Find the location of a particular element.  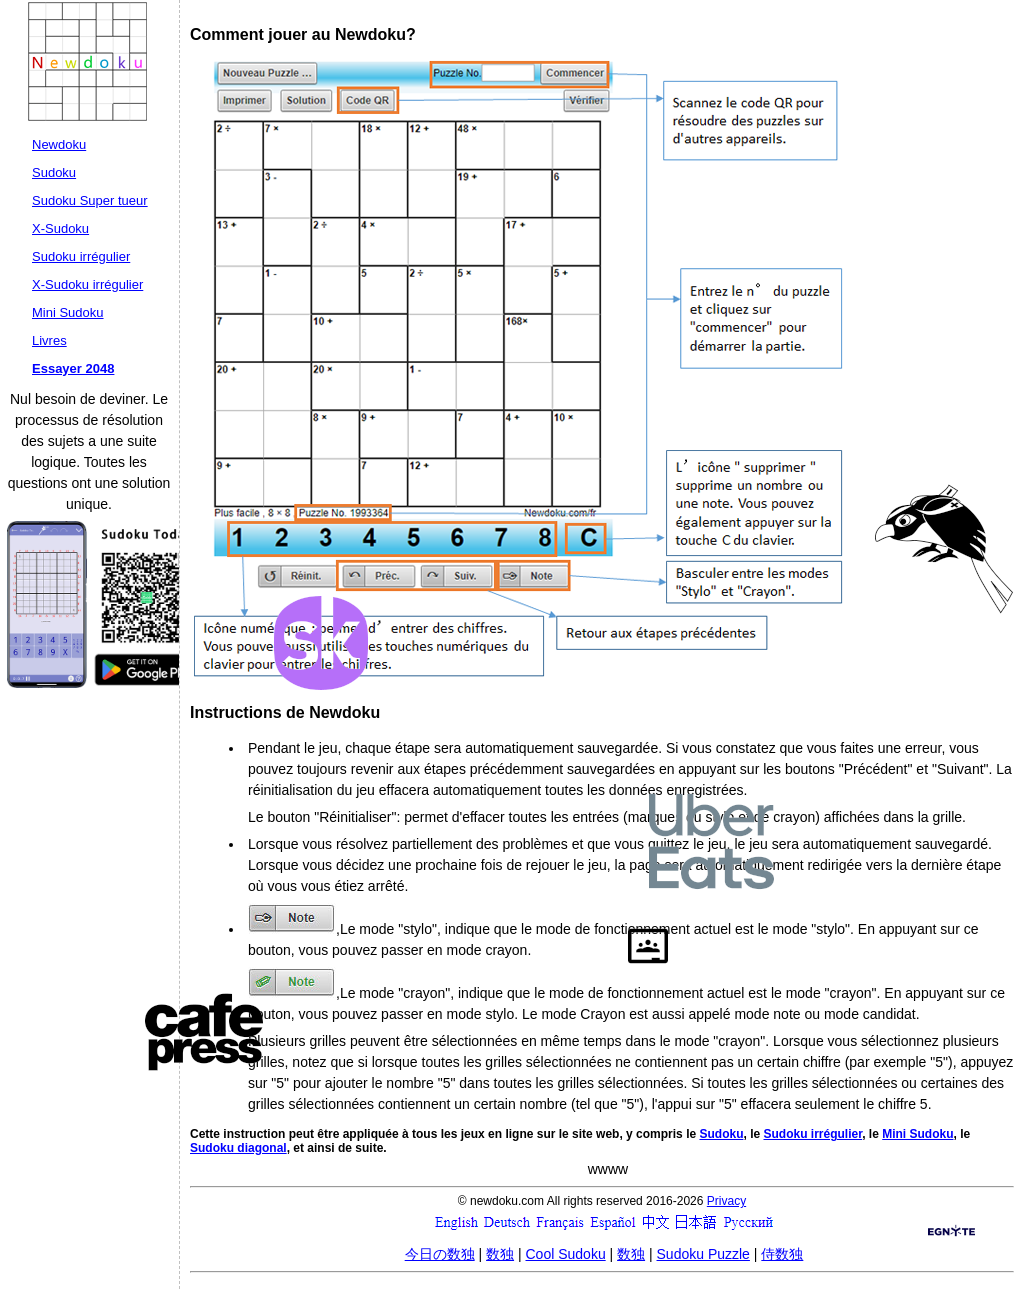

visit cafepress website or app is located at coordinates (204, 1032).